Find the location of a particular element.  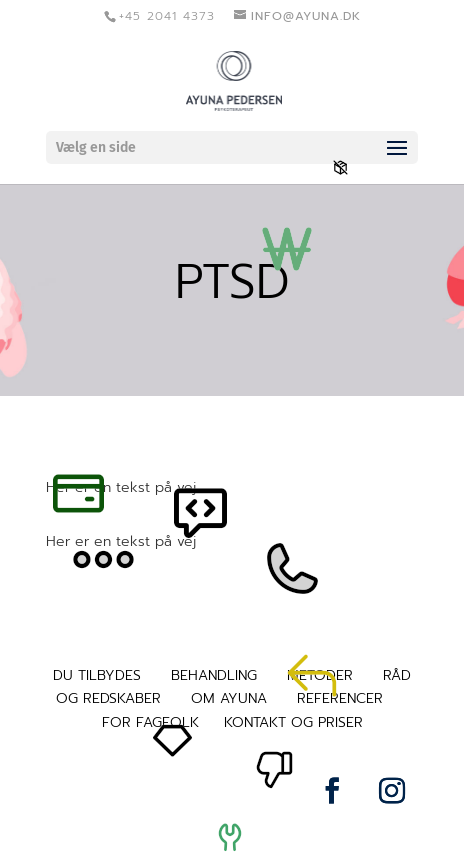

indicates Ruby programming language is located at coordinates (172, 739).